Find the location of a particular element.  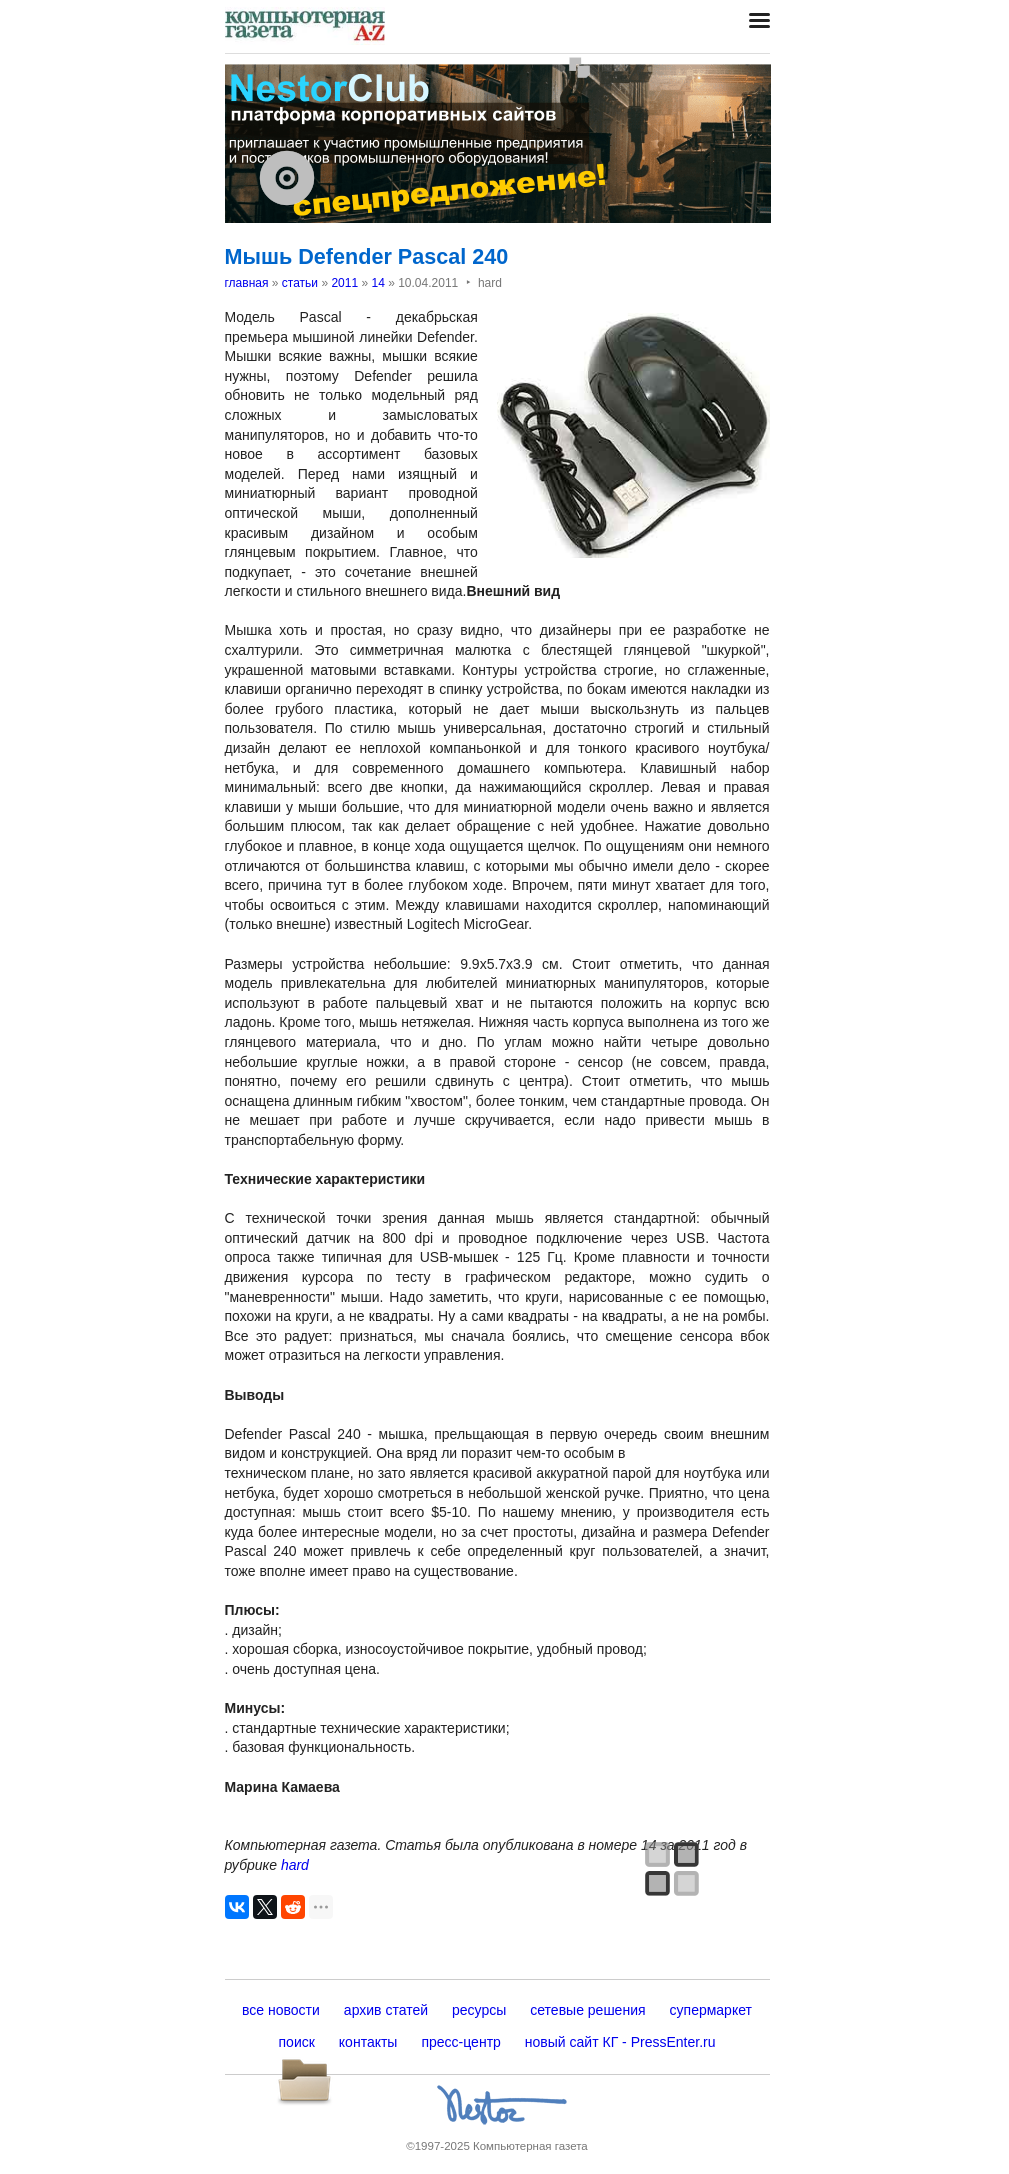

copy selected content to clipboard is located at coordinates (579, 67).